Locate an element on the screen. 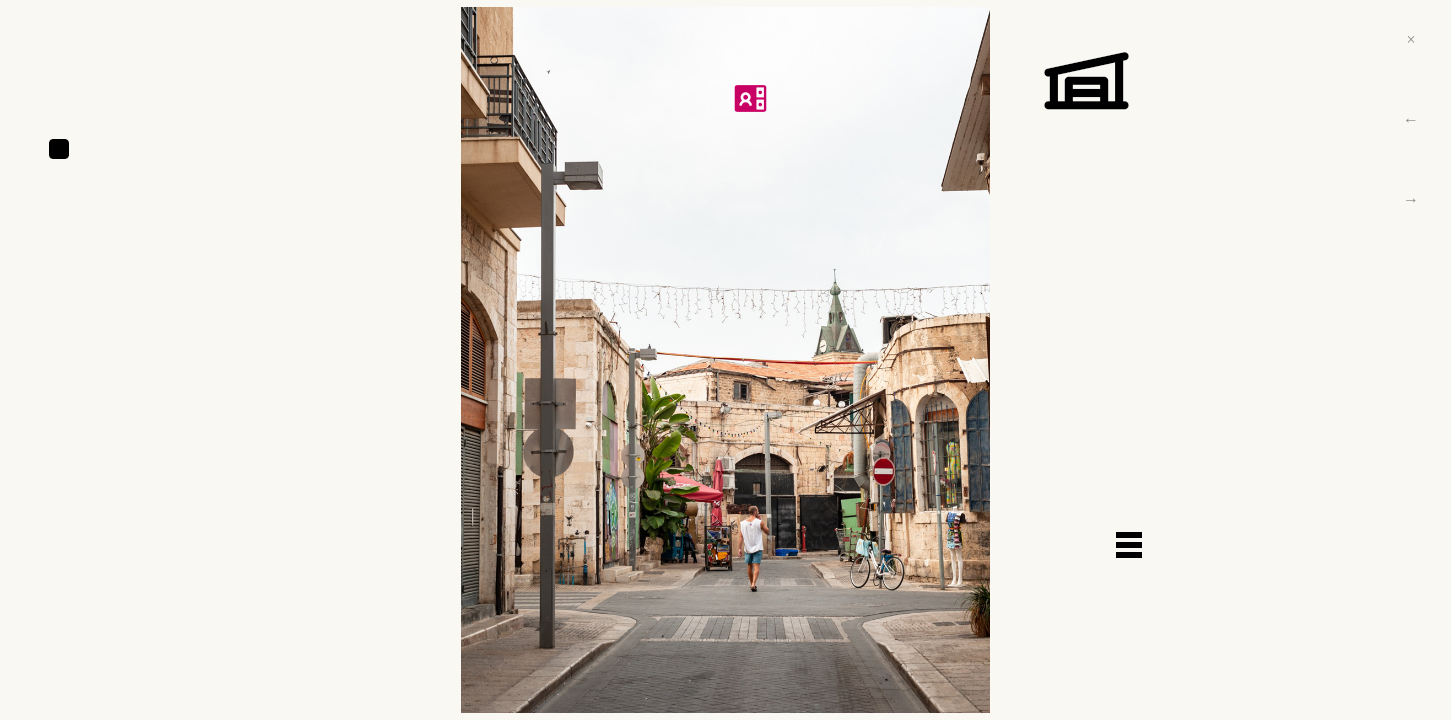 This screenshot has width=1451, height=720. access warehouse or storage inventory is located at coordinates (1086, 83).